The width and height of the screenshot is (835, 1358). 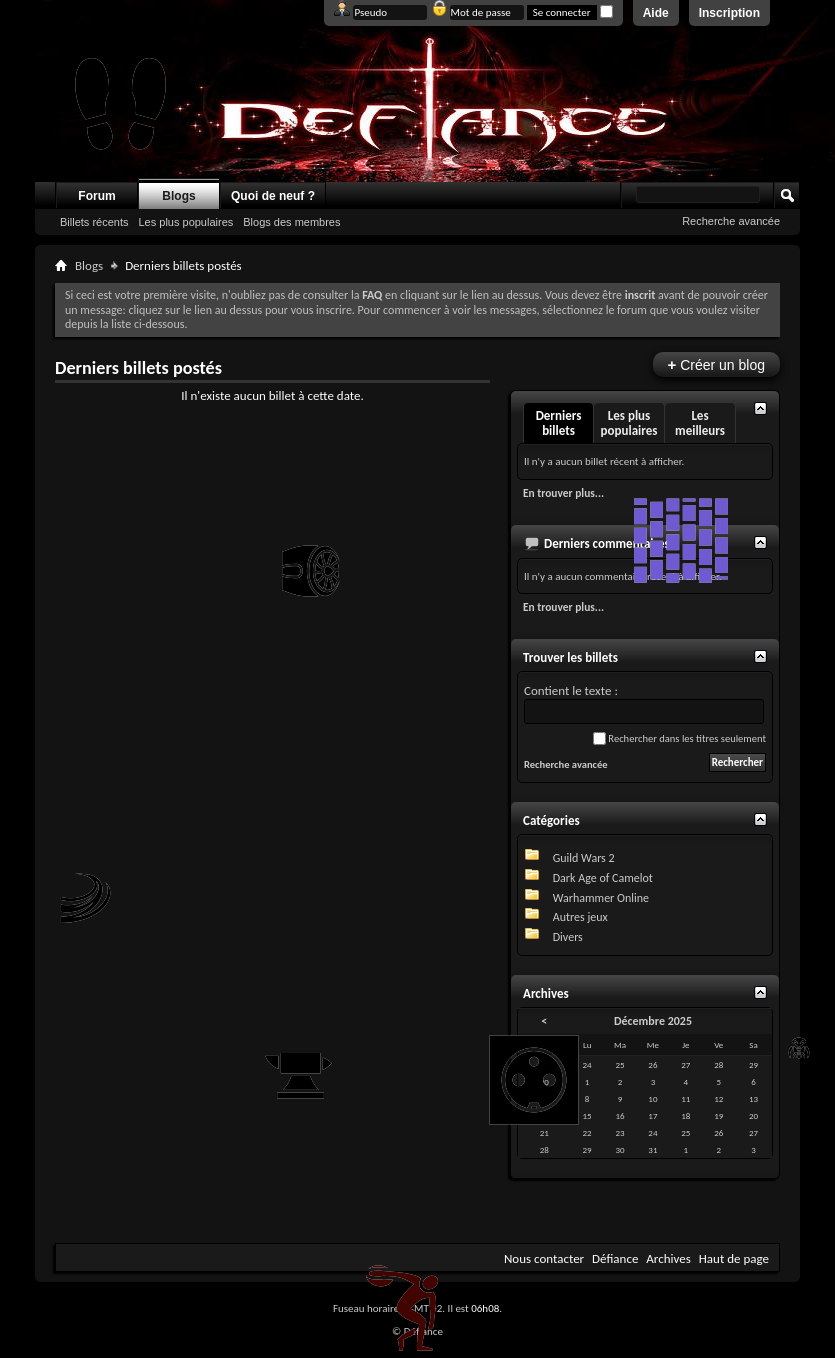 What do you see at coordinates (298, 1072) in the screenshot?
I see `access crafting or blacksmith features` at bounding box center [298, 1072].